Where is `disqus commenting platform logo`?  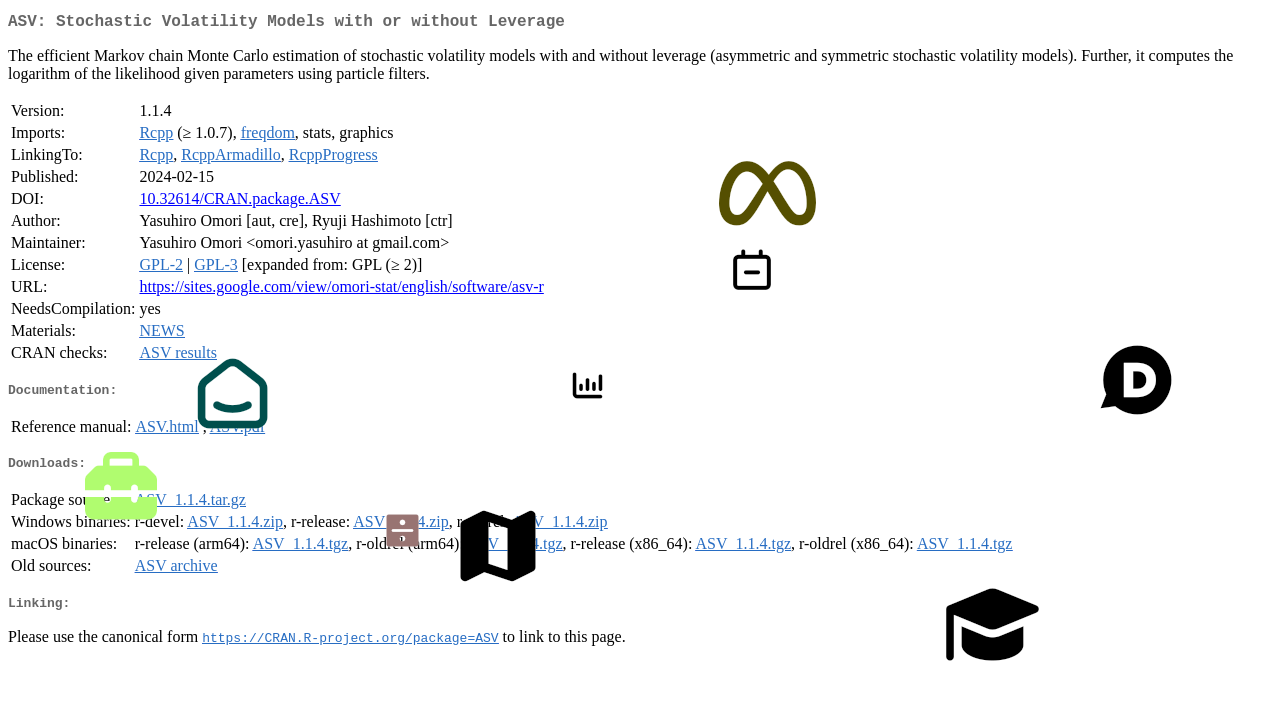
disqus commenting platform logo is located at coordinates (1137, 380).